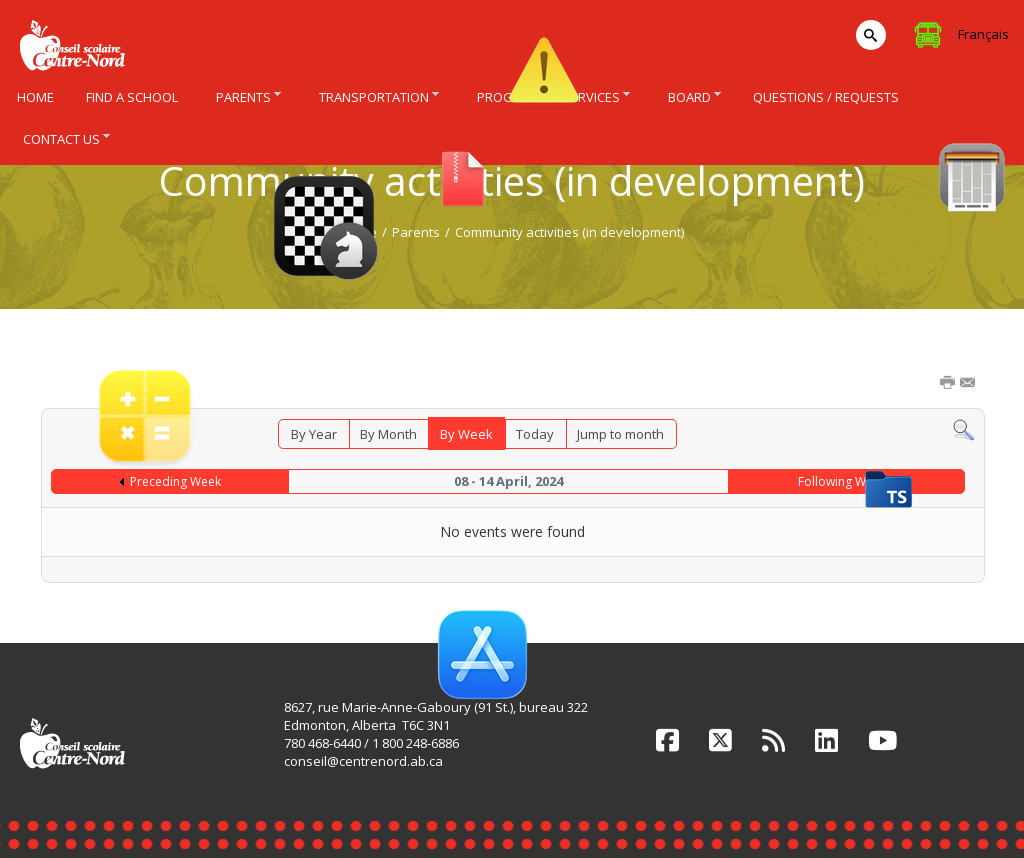  I want to click on open the App Store to browse and download apps, so click(482, 654).